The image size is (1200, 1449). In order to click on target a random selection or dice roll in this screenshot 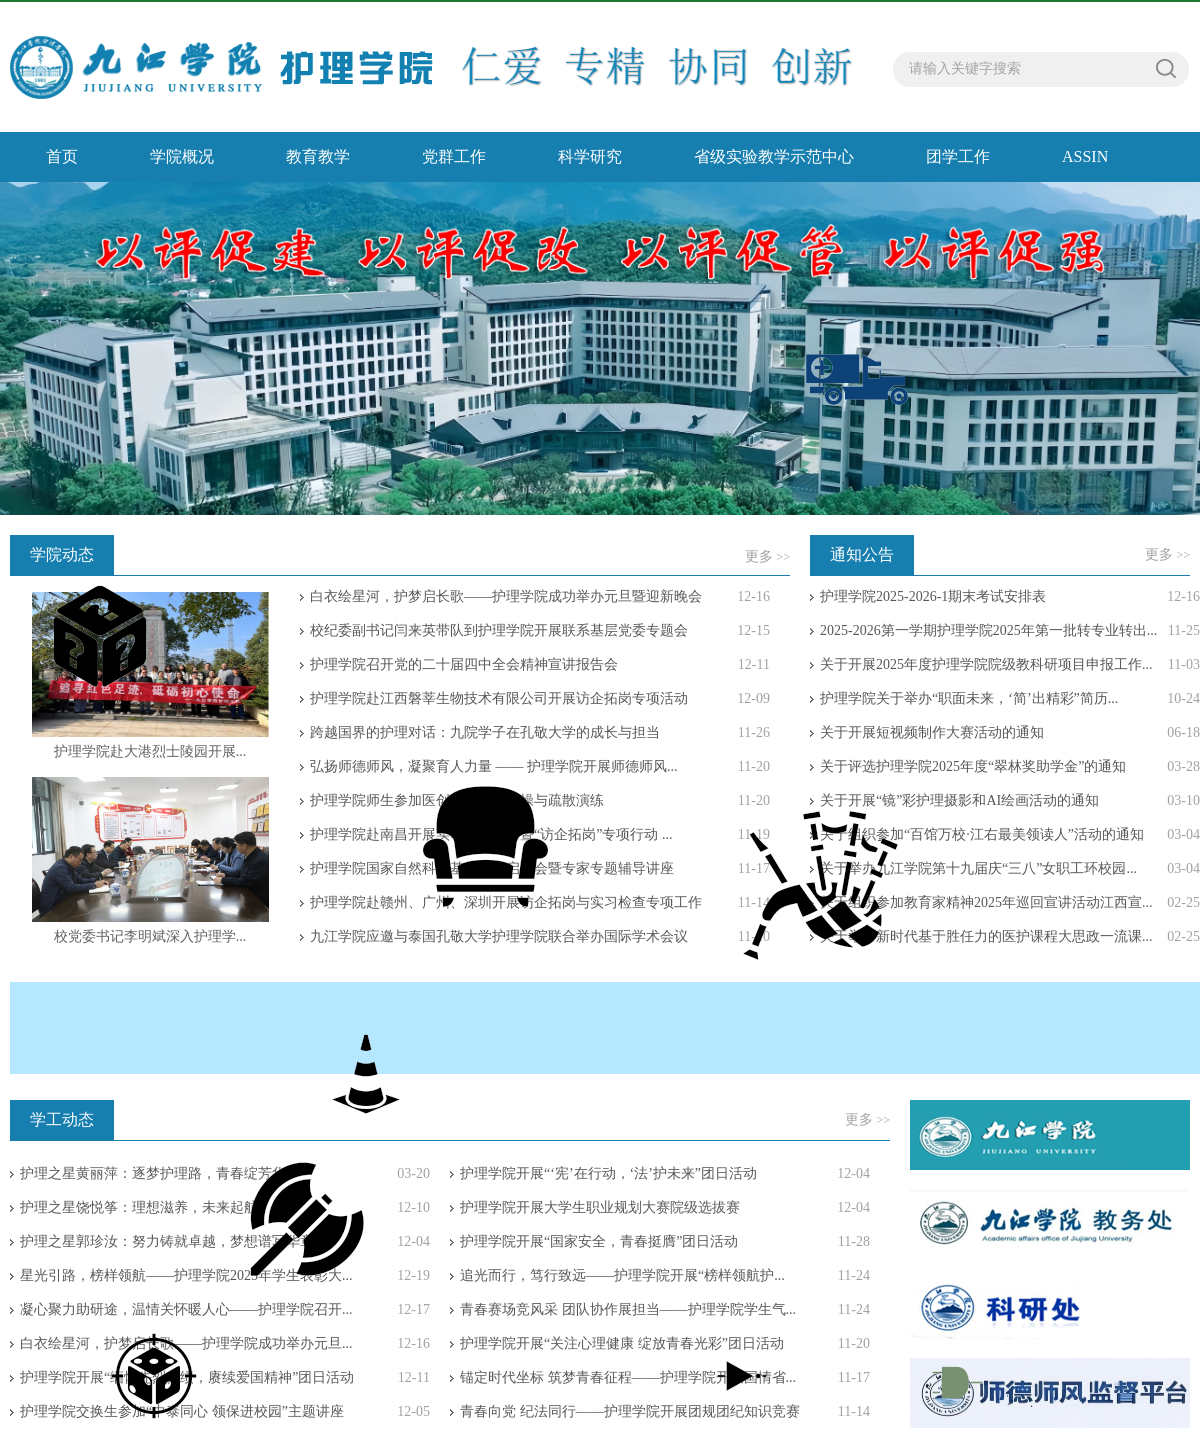, I will do `click(154, 1376)`.